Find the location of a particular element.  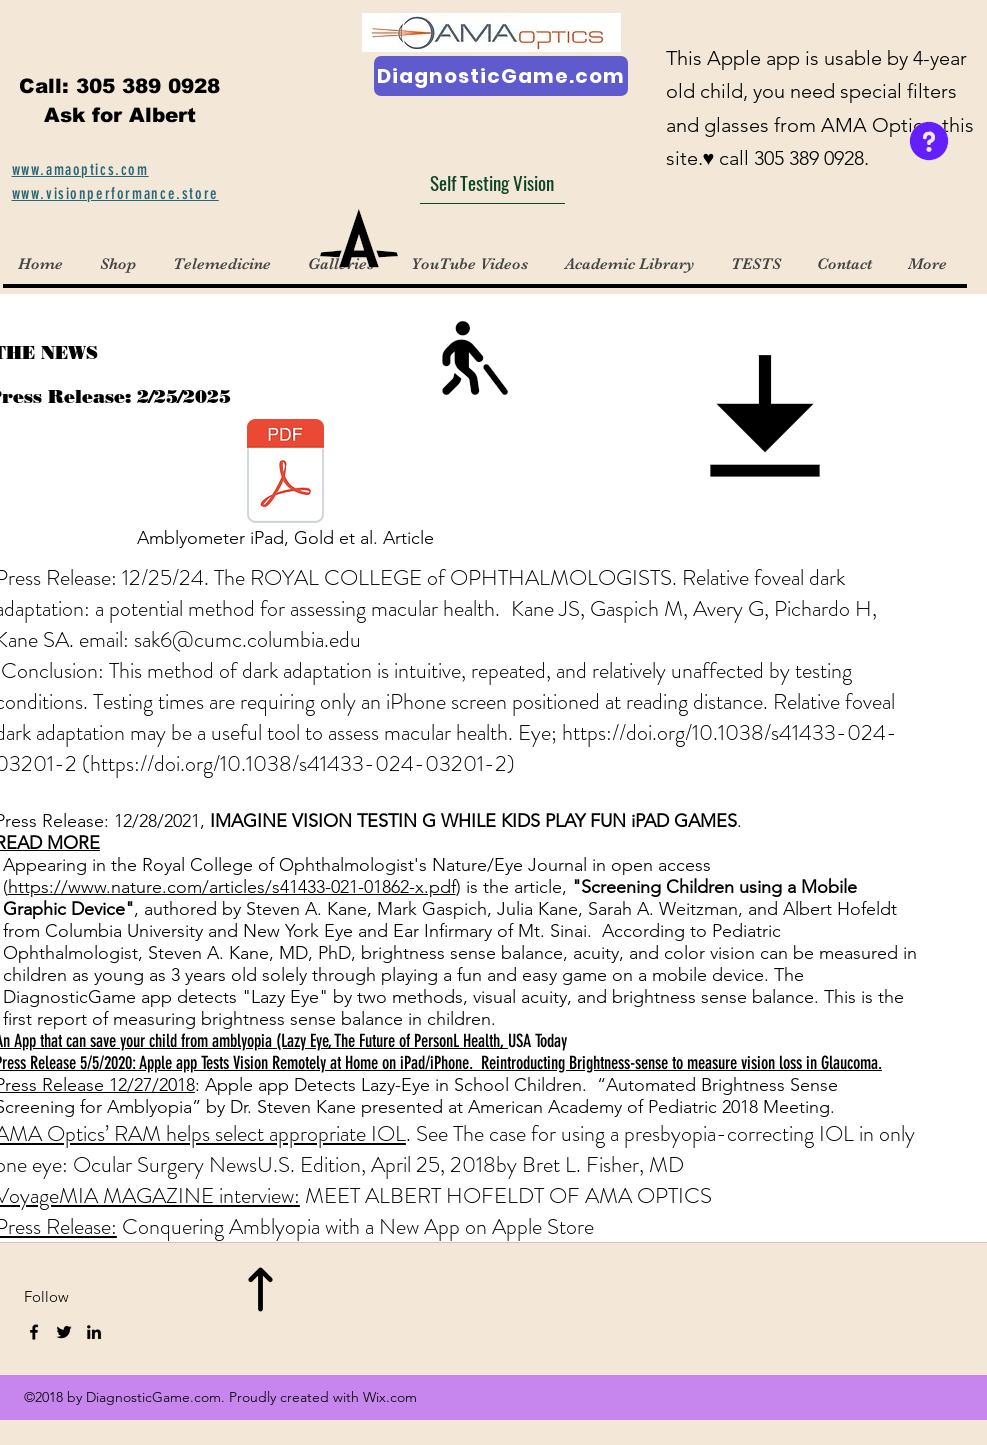

scroll to top of page is located at coordinates (260, 1289).